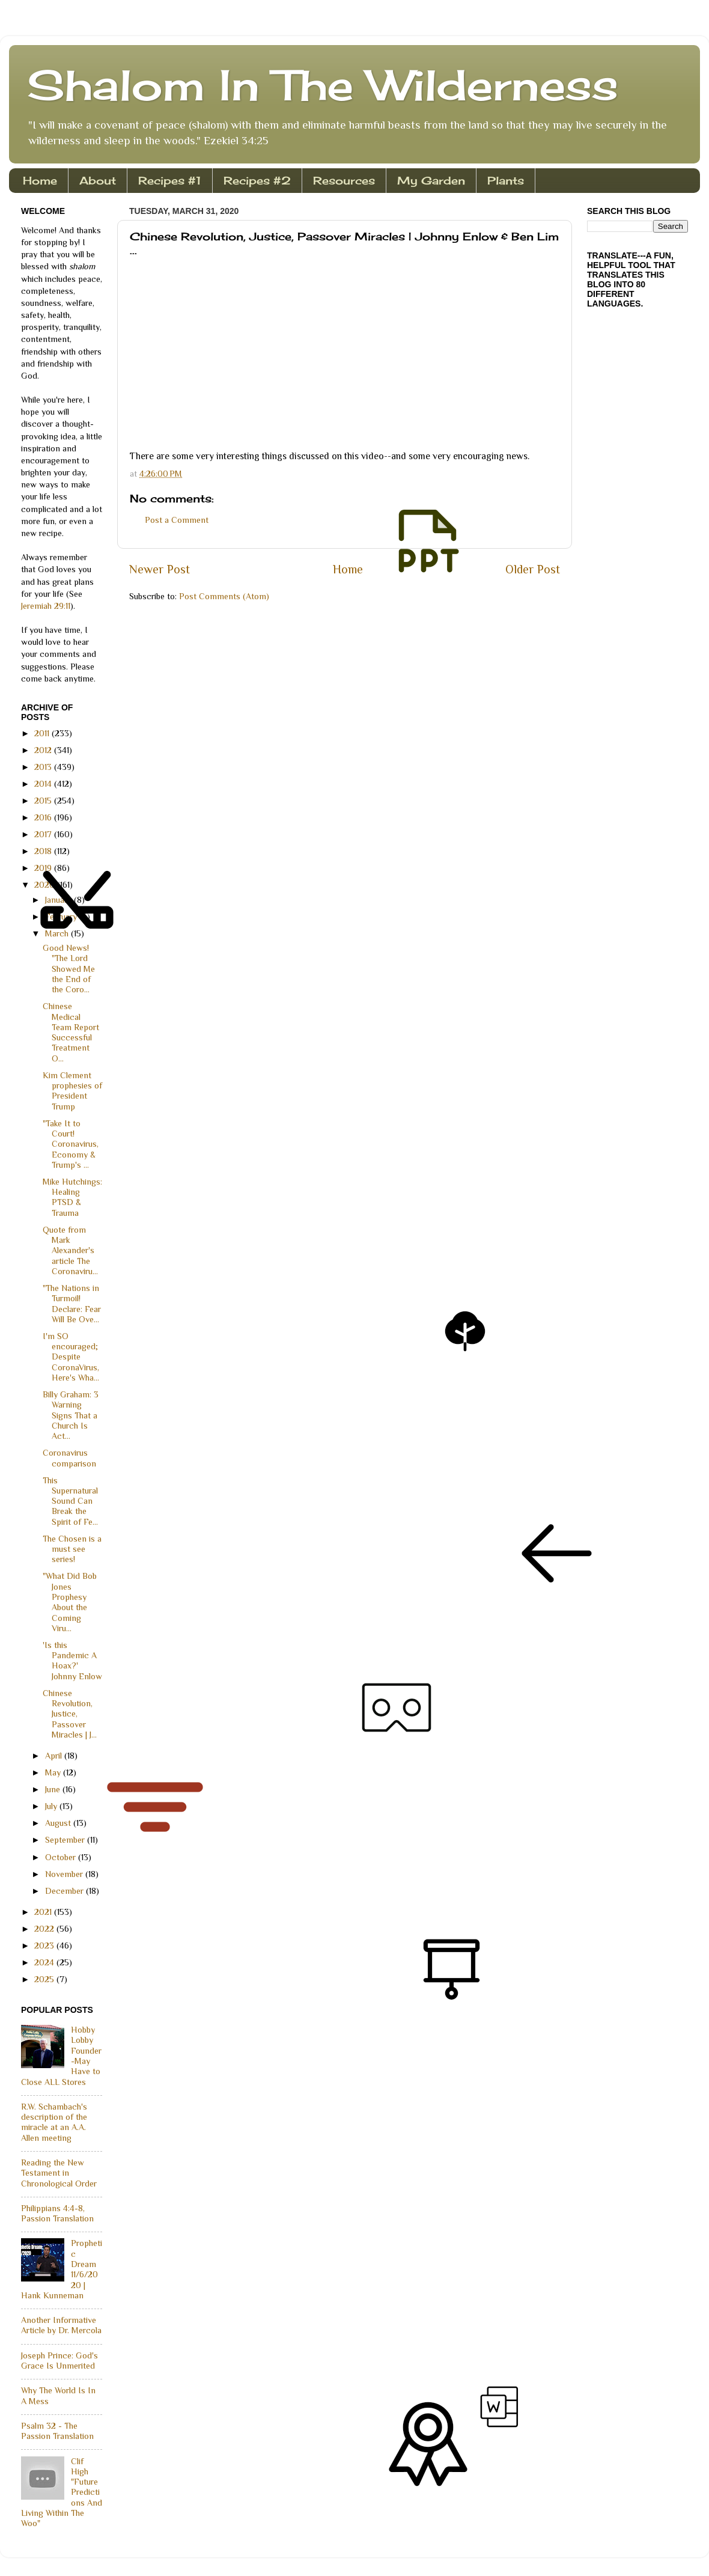 The image size is (709, 2576). What do you see at coordinates (451, 1965) in the screenshot?
I see `start a presentation` at bounding box center [451, 1965].